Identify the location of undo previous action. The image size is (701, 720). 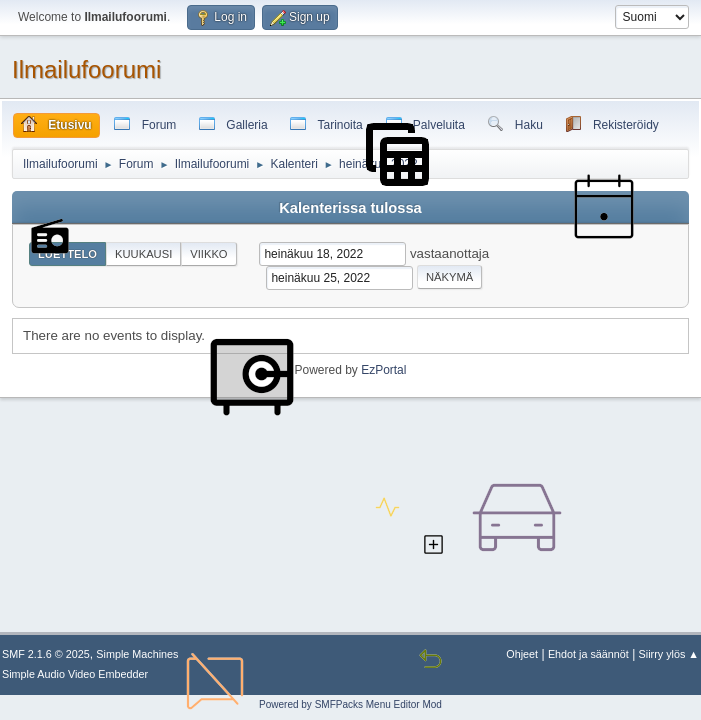
(430, 659).